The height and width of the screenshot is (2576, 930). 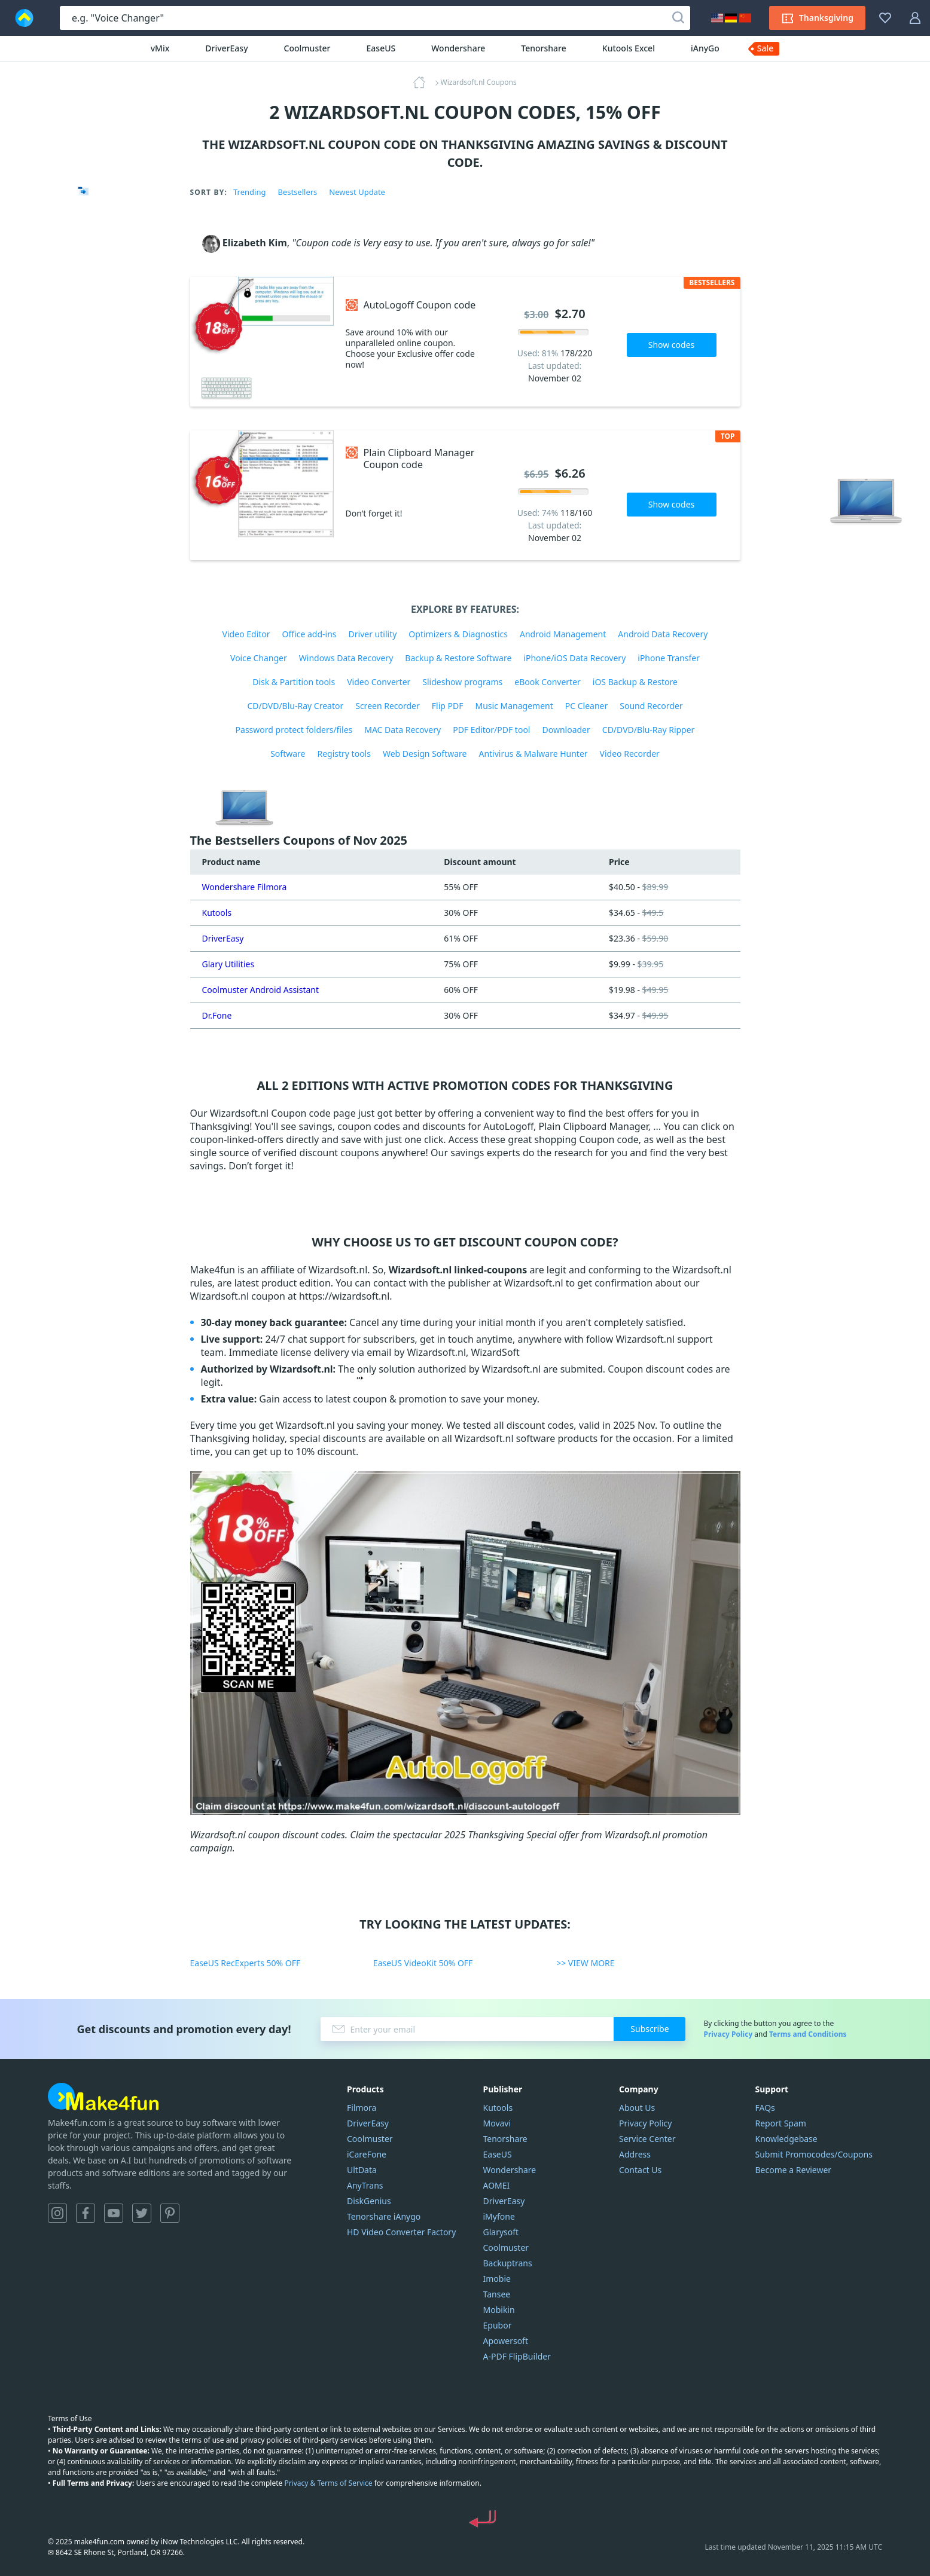 I want to click on open folder containing Microsoft Yammer files, so click(x=83, y=191).